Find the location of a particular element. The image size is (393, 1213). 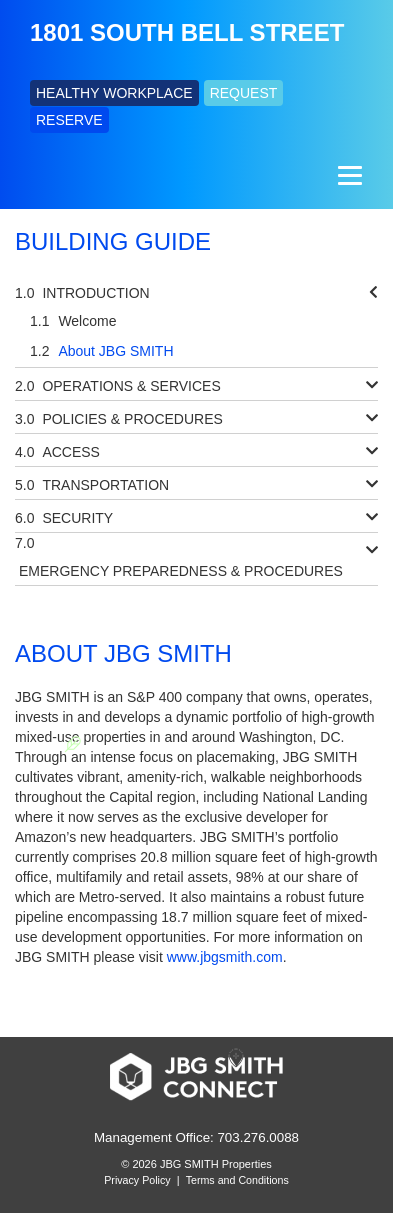

add a new location pin is located at coordinates (236, 1058).